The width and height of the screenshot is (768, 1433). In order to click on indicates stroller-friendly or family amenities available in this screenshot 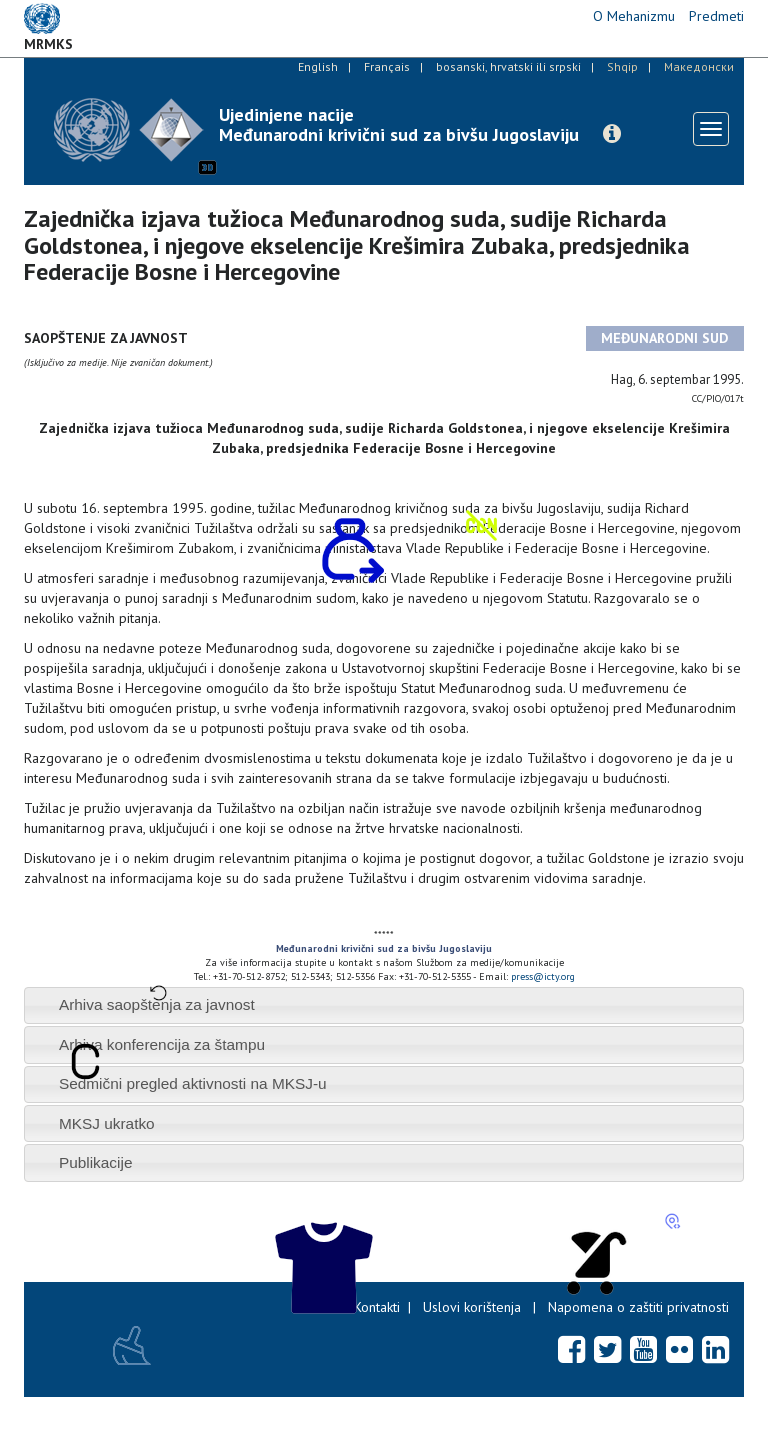, I will do `click(593, 1261)`.